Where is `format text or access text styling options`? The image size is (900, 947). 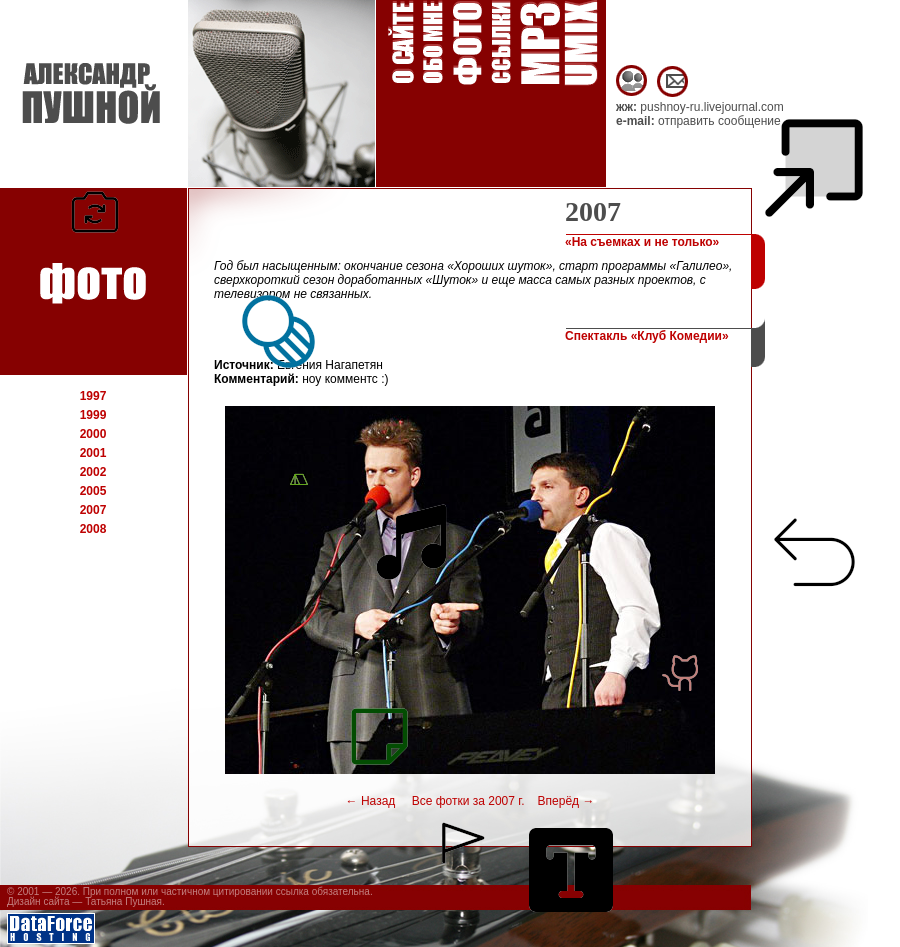
format text or access text styling options is located at coordinates (571, 870).